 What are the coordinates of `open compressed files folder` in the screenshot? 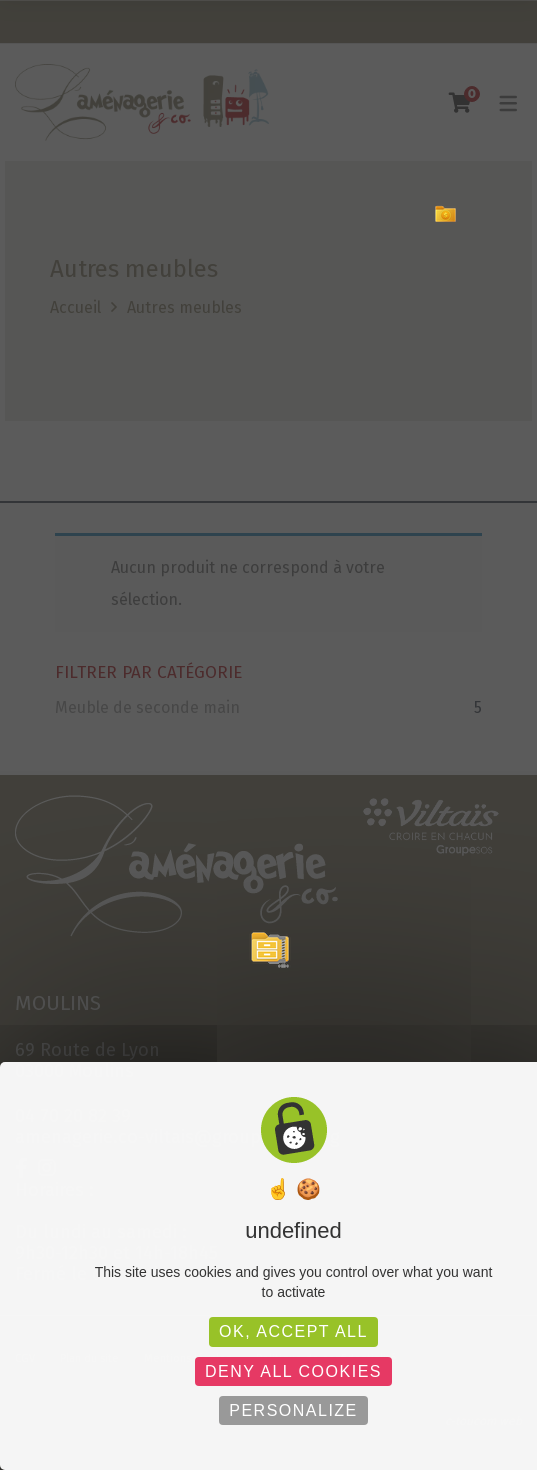 It's located at (270, 948).